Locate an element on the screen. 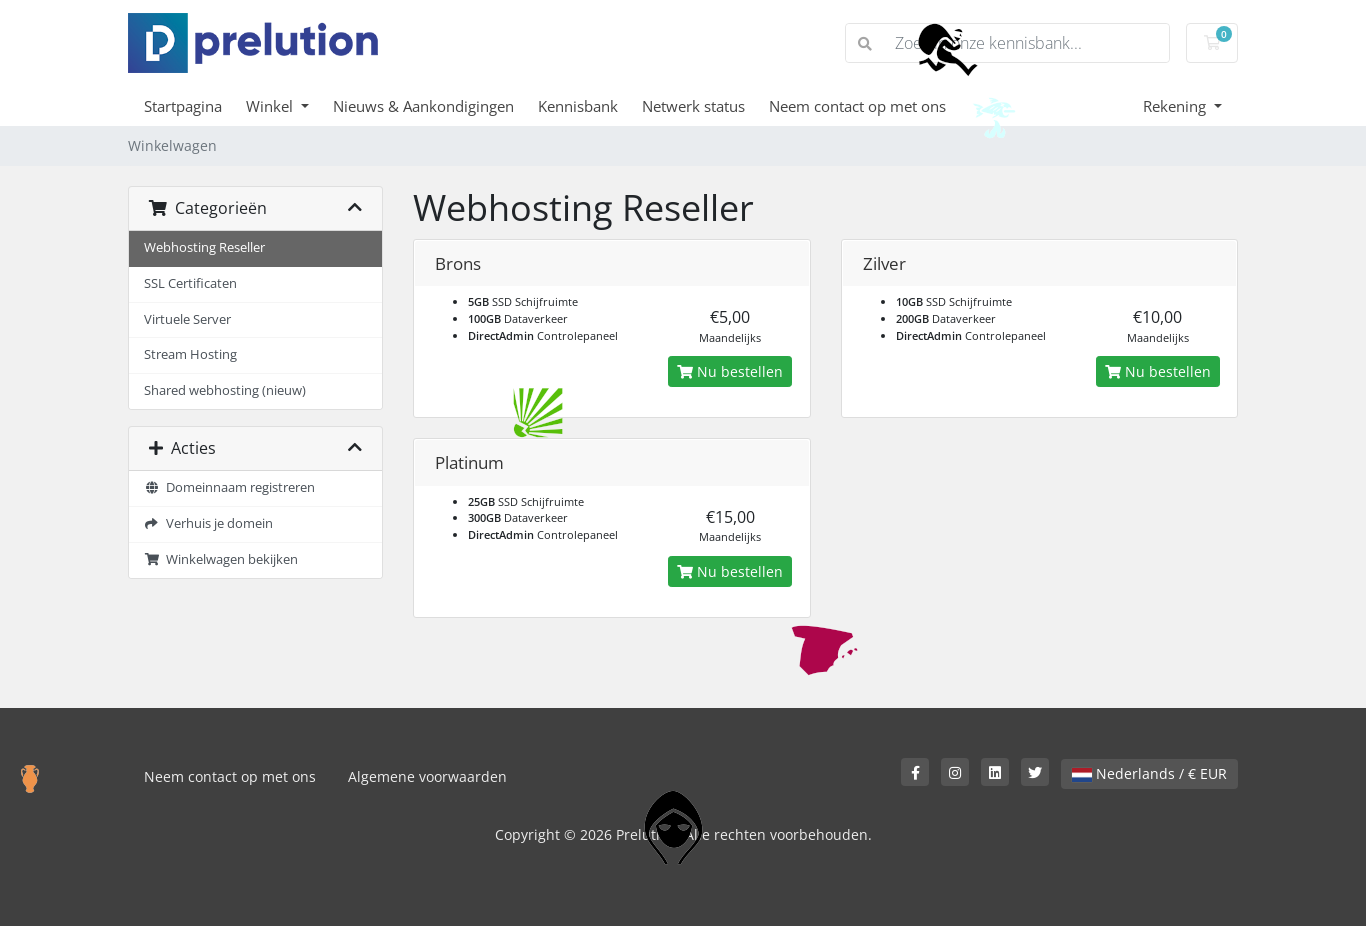 Image resolution: width=1366 pixels, height=926 pixels. indicates explosive or hazardous materials is located at coordinates (538, 413).